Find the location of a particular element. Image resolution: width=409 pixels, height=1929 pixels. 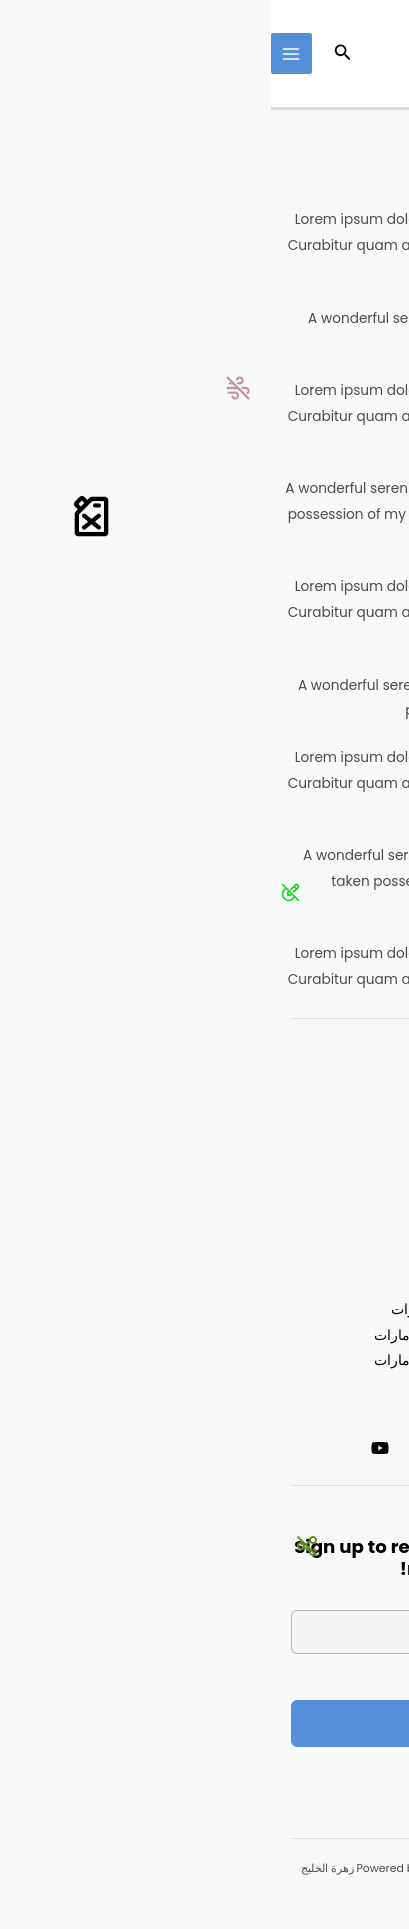

disable wind or fan mode is located at coordinates (238, 388).